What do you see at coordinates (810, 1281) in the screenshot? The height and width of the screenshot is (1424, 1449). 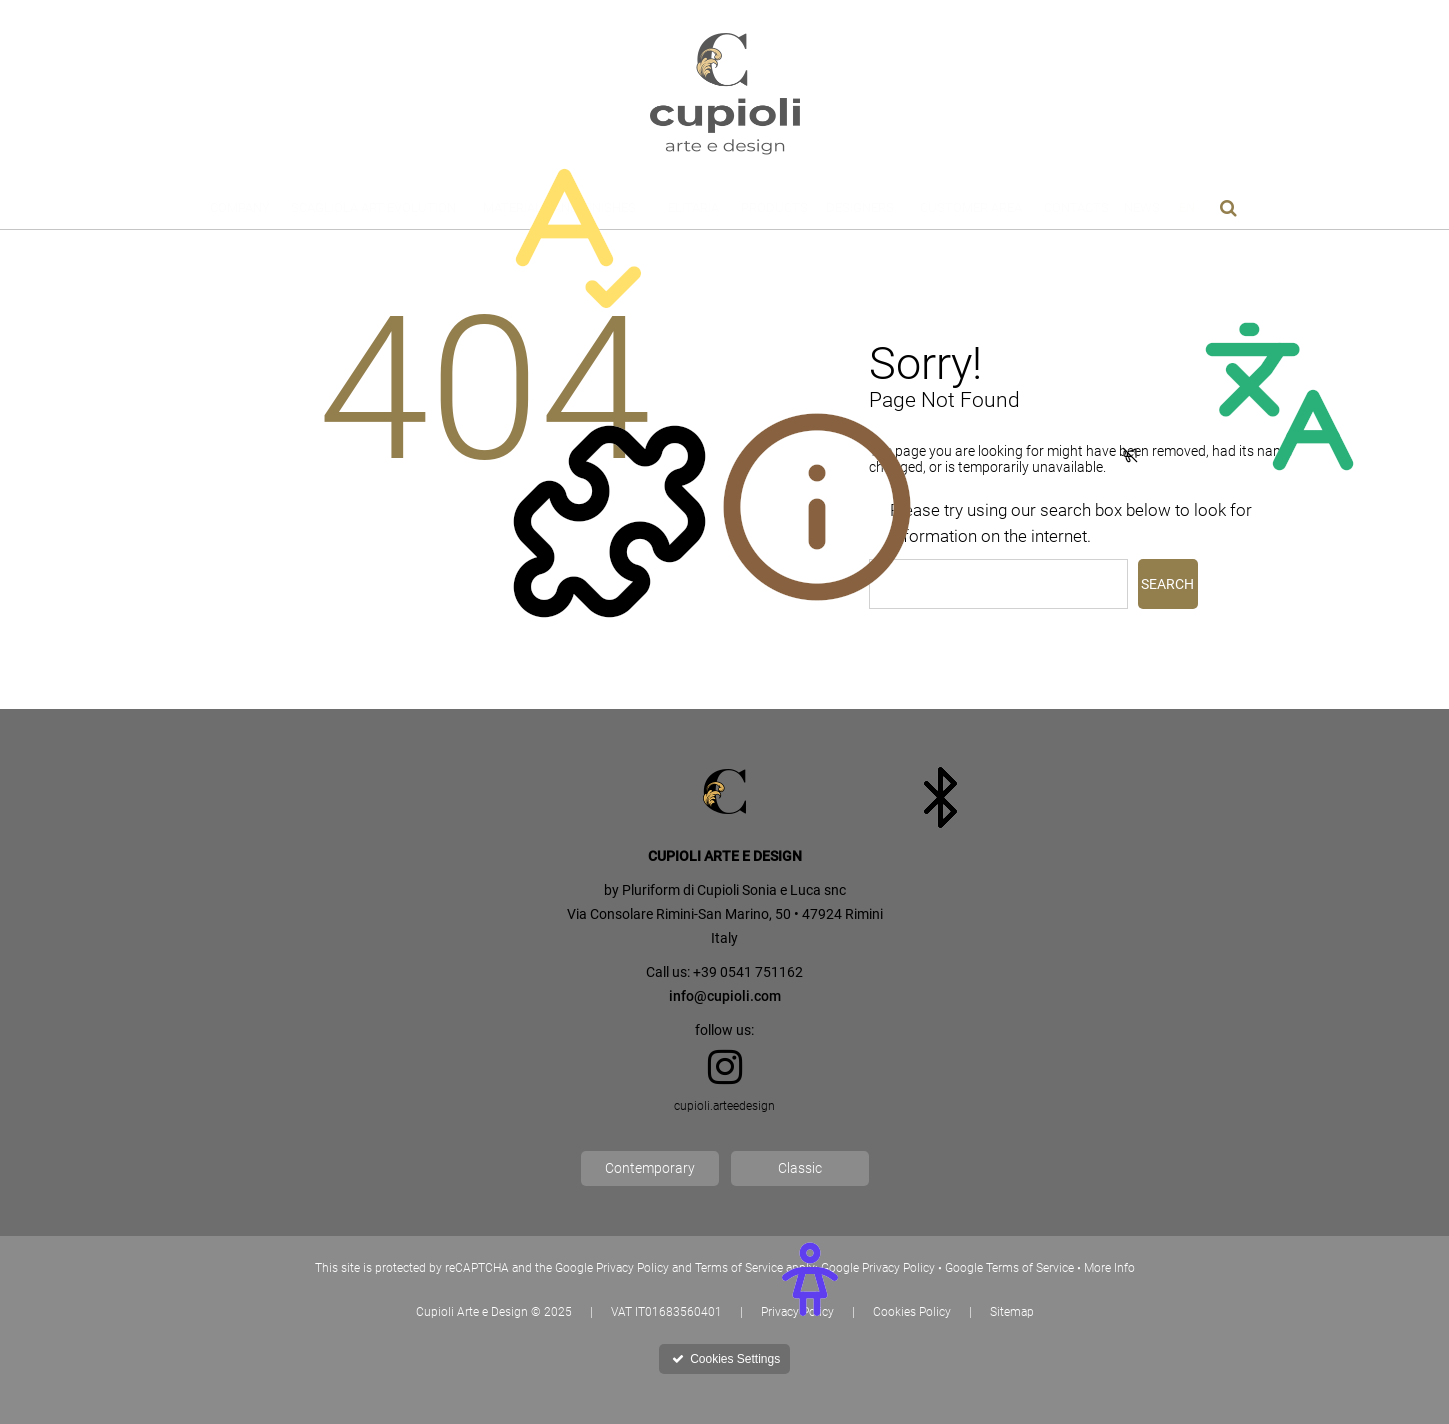 I see `indicates women's restroom` at bounding box center [810, 1281].